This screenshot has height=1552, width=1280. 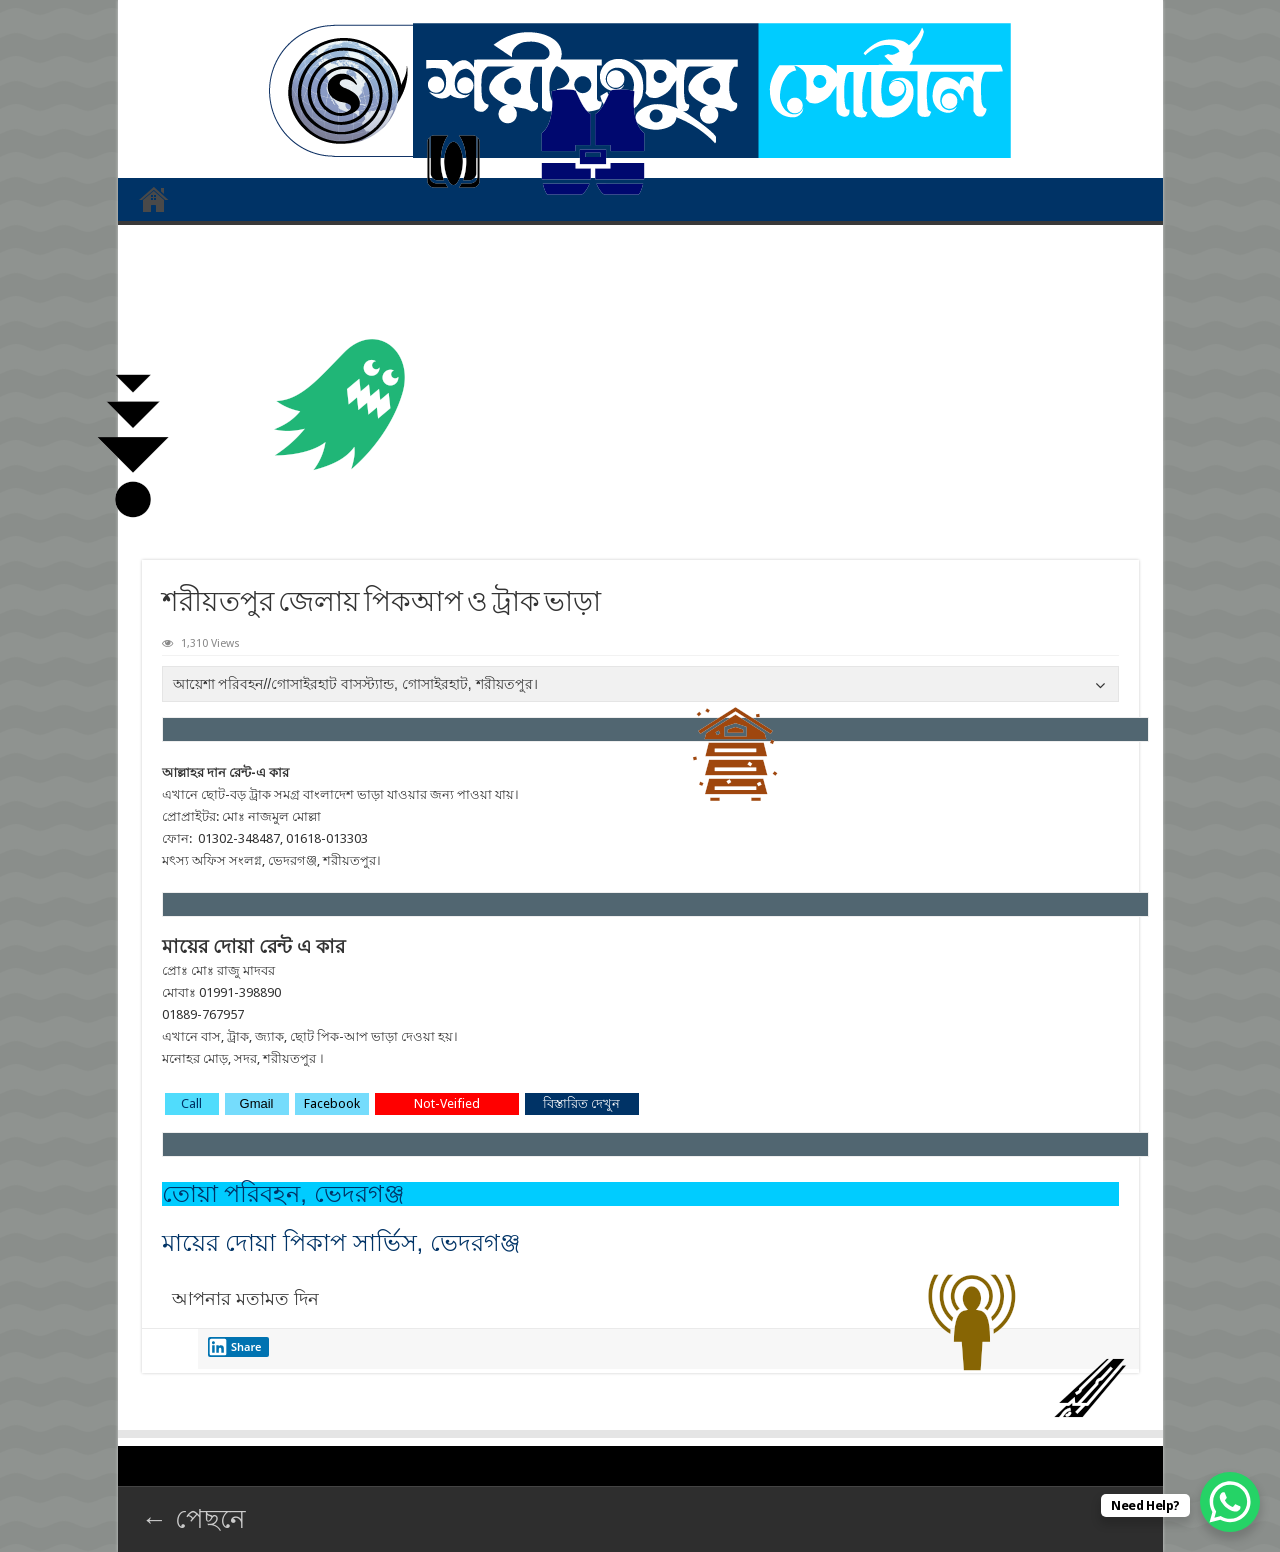 I want to click on pounce or quick attack action in a game, so click(x=133, y=446).